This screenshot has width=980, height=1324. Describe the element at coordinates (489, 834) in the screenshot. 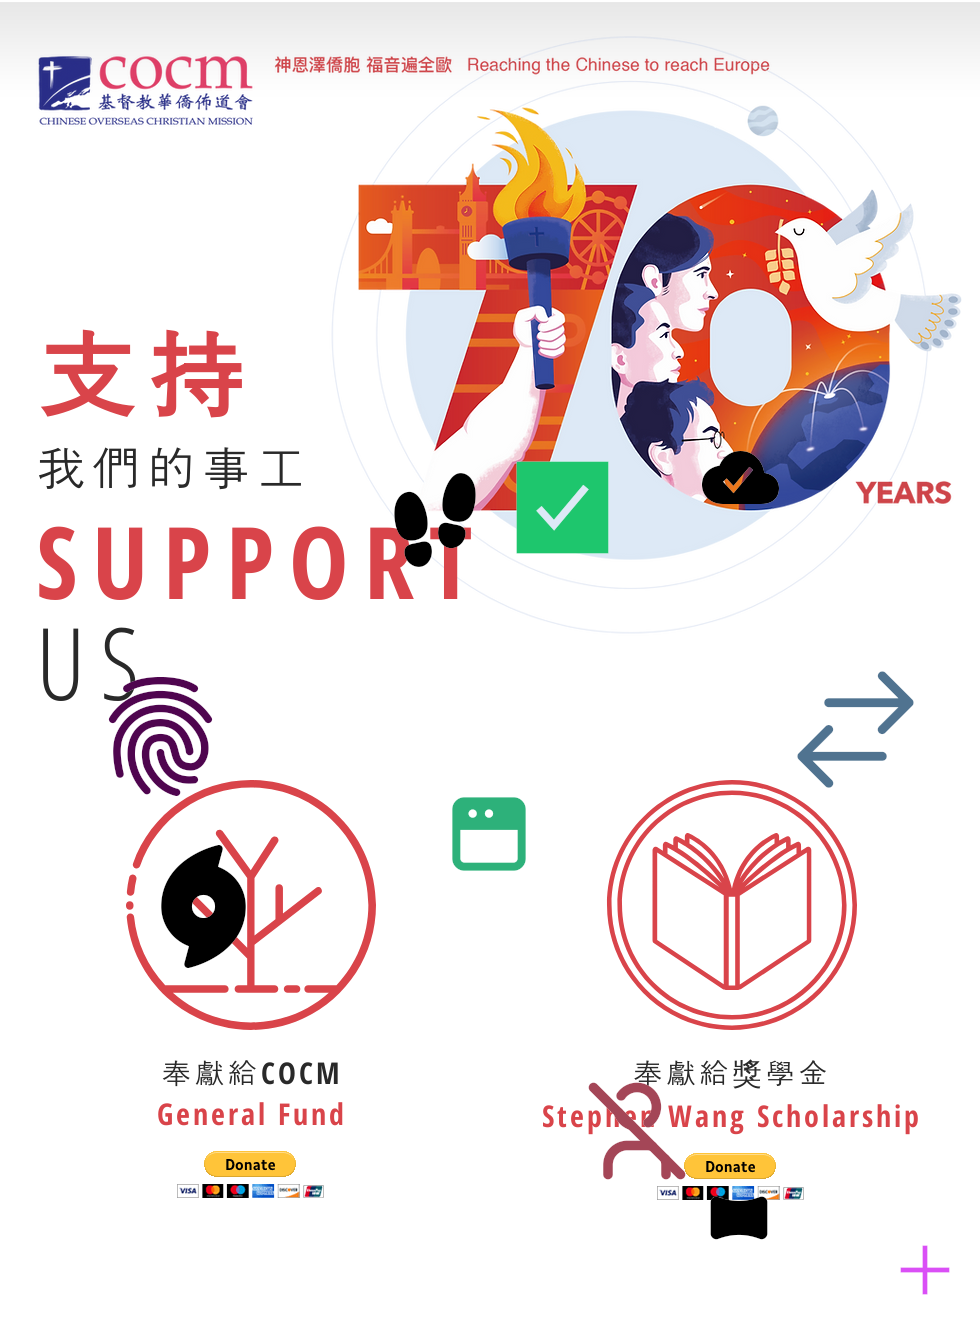

I see `open web browser` at that location.